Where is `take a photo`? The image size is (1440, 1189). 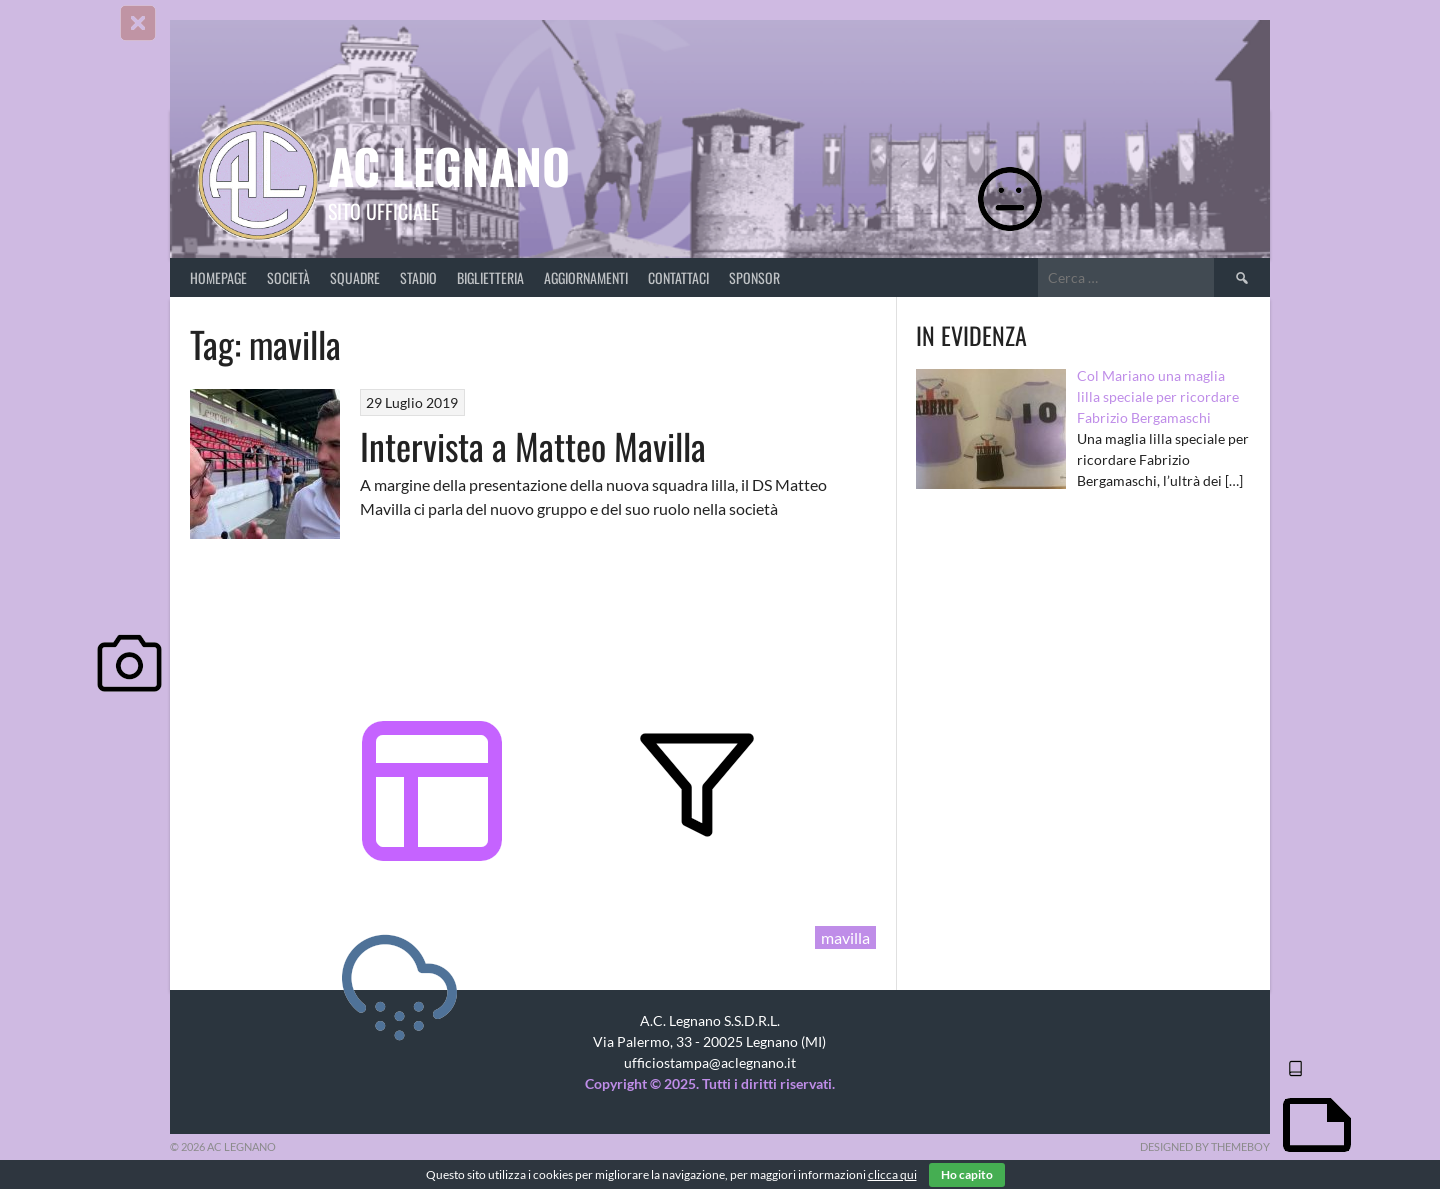
take a photo is located at coordinates (129, 664).